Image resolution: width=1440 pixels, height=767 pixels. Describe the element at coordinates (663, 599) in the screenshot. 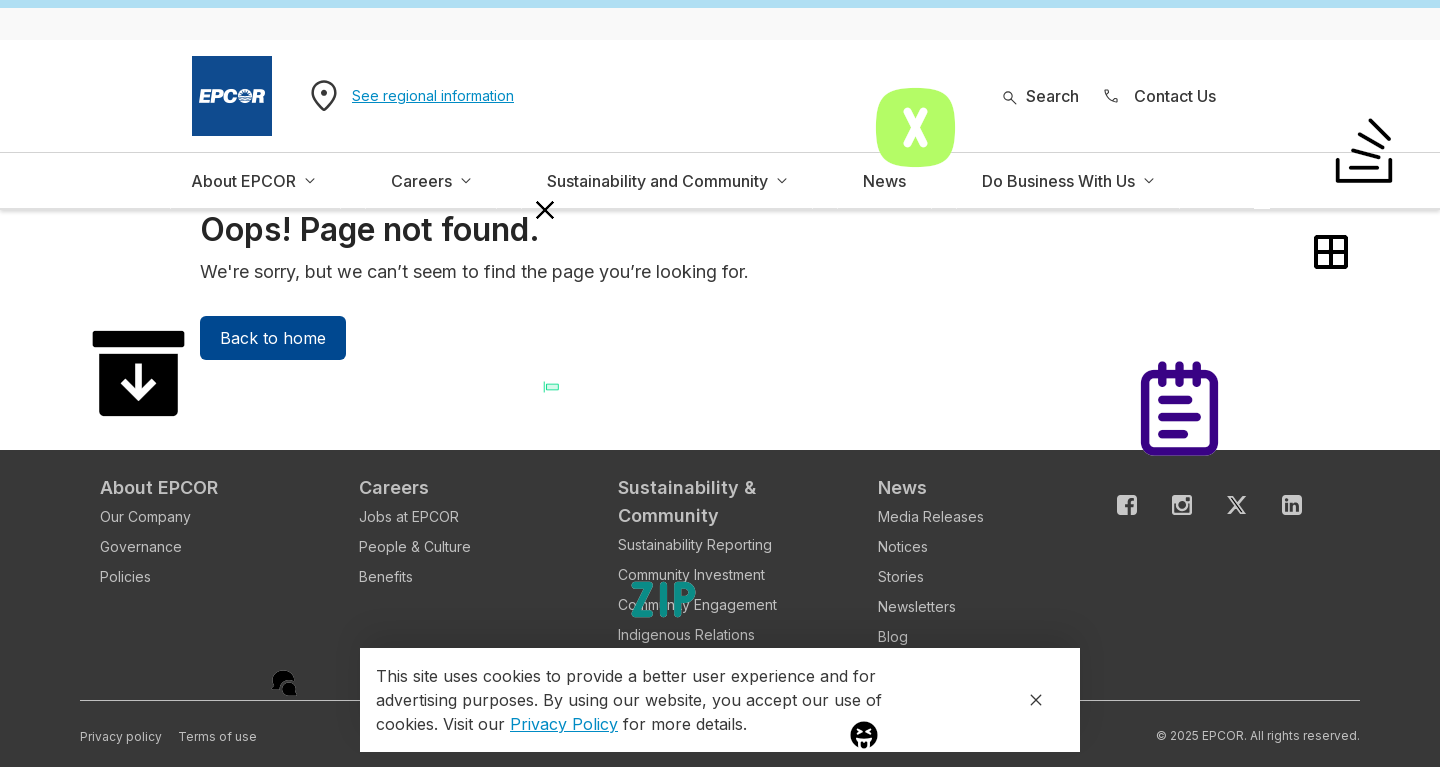

I see `compress files into a zip archive` at that location.